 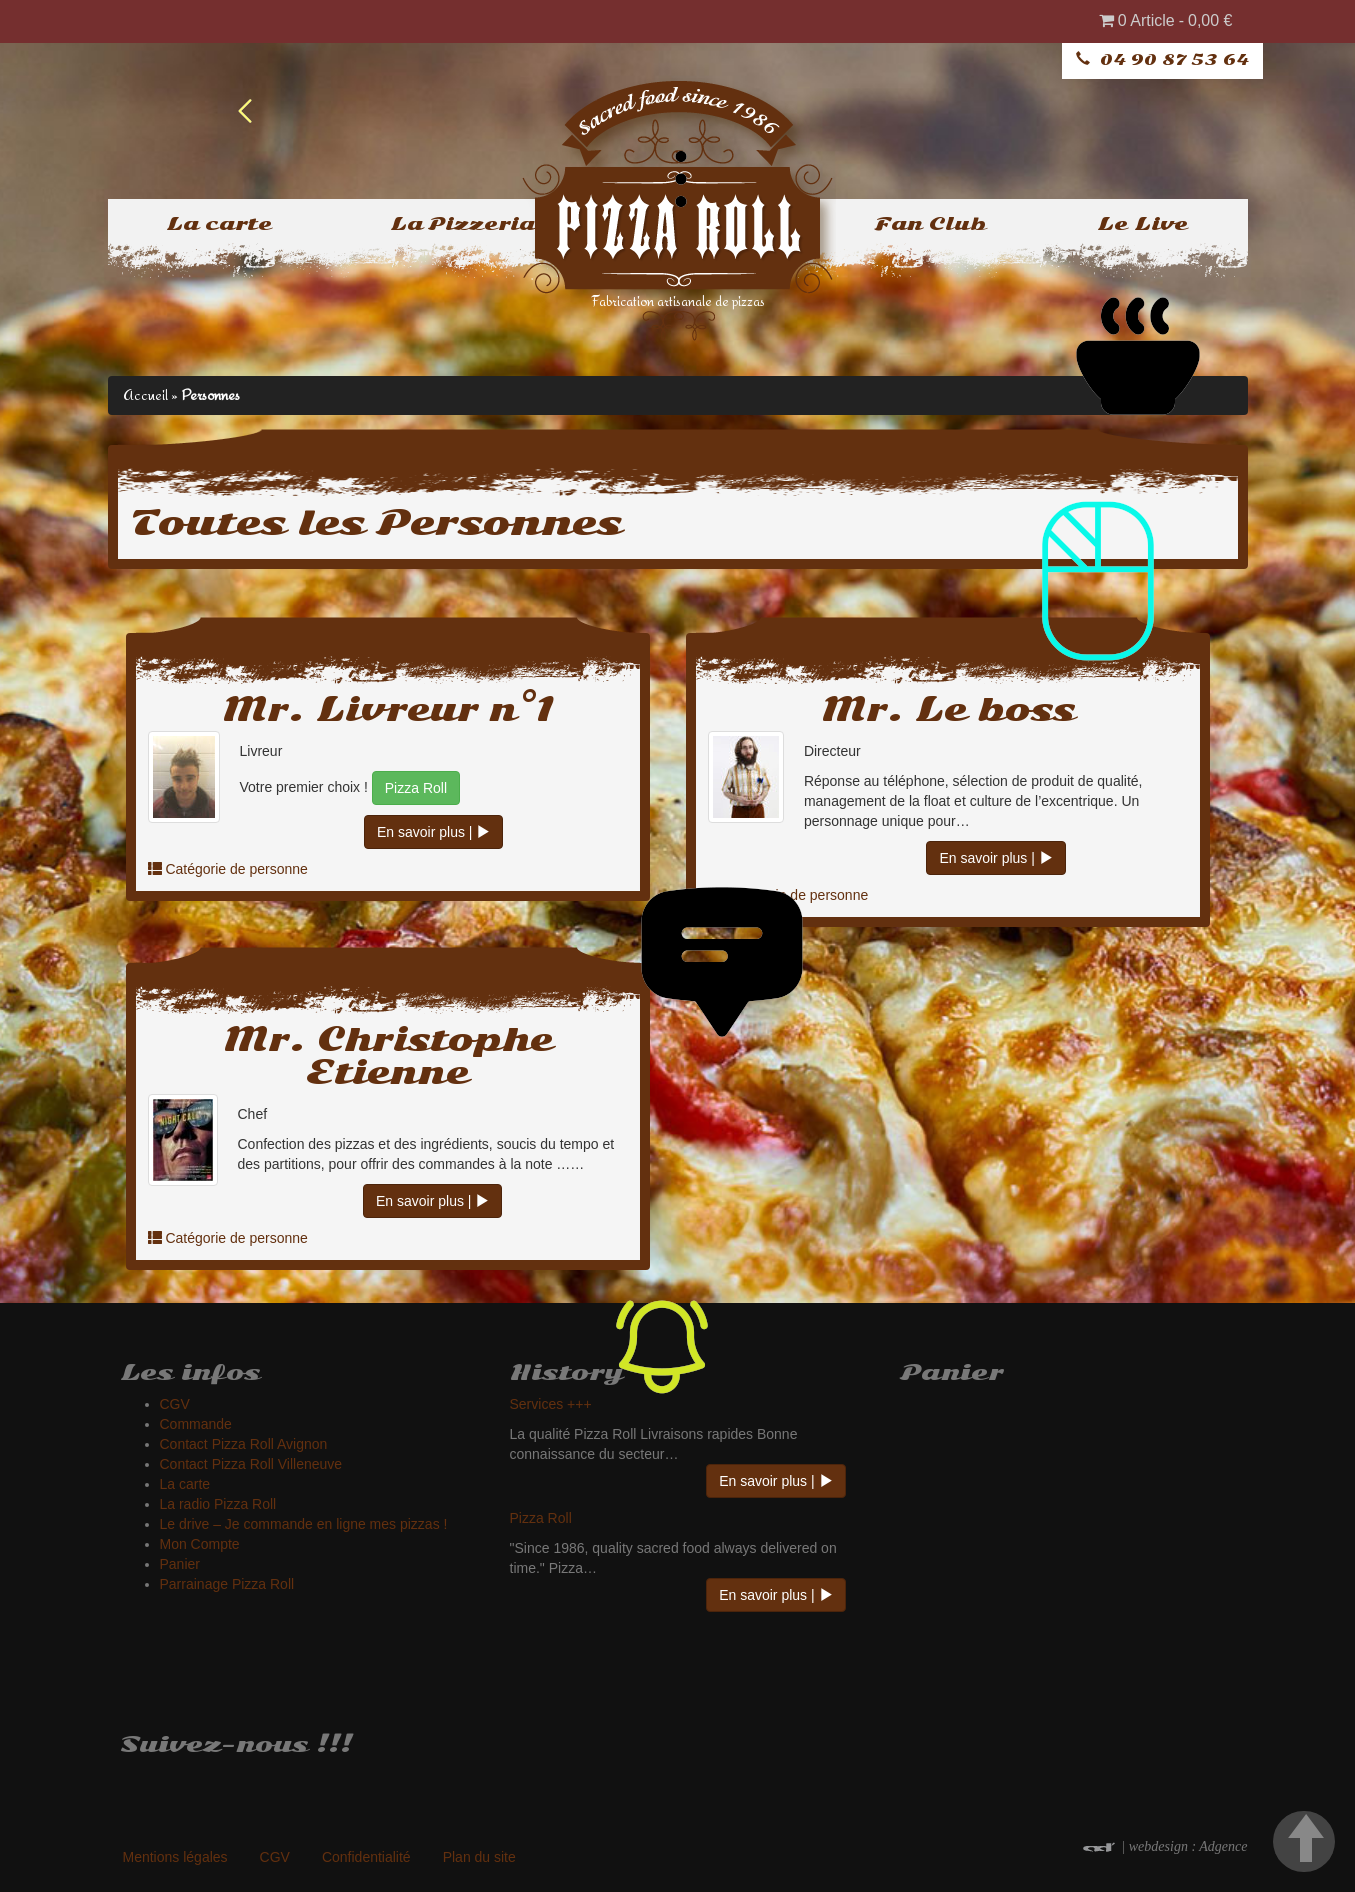 I want to click on indicates left mouse button click action, so click(x=1098, y=581).